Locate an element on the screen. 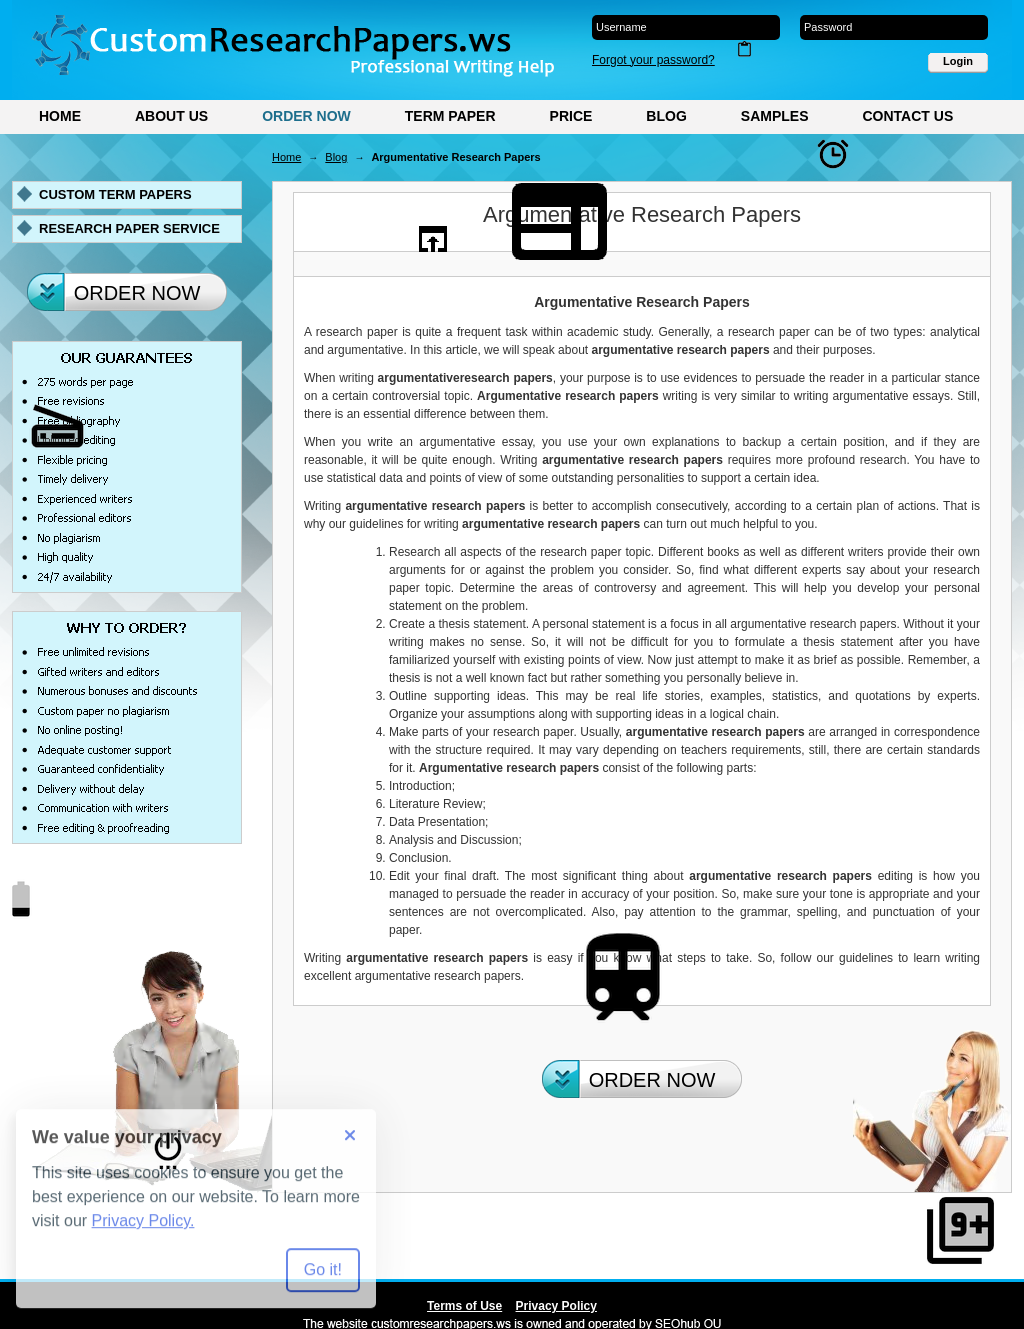 The image size is (1024, 1329). open web browser is located at coordinates (559, 221).